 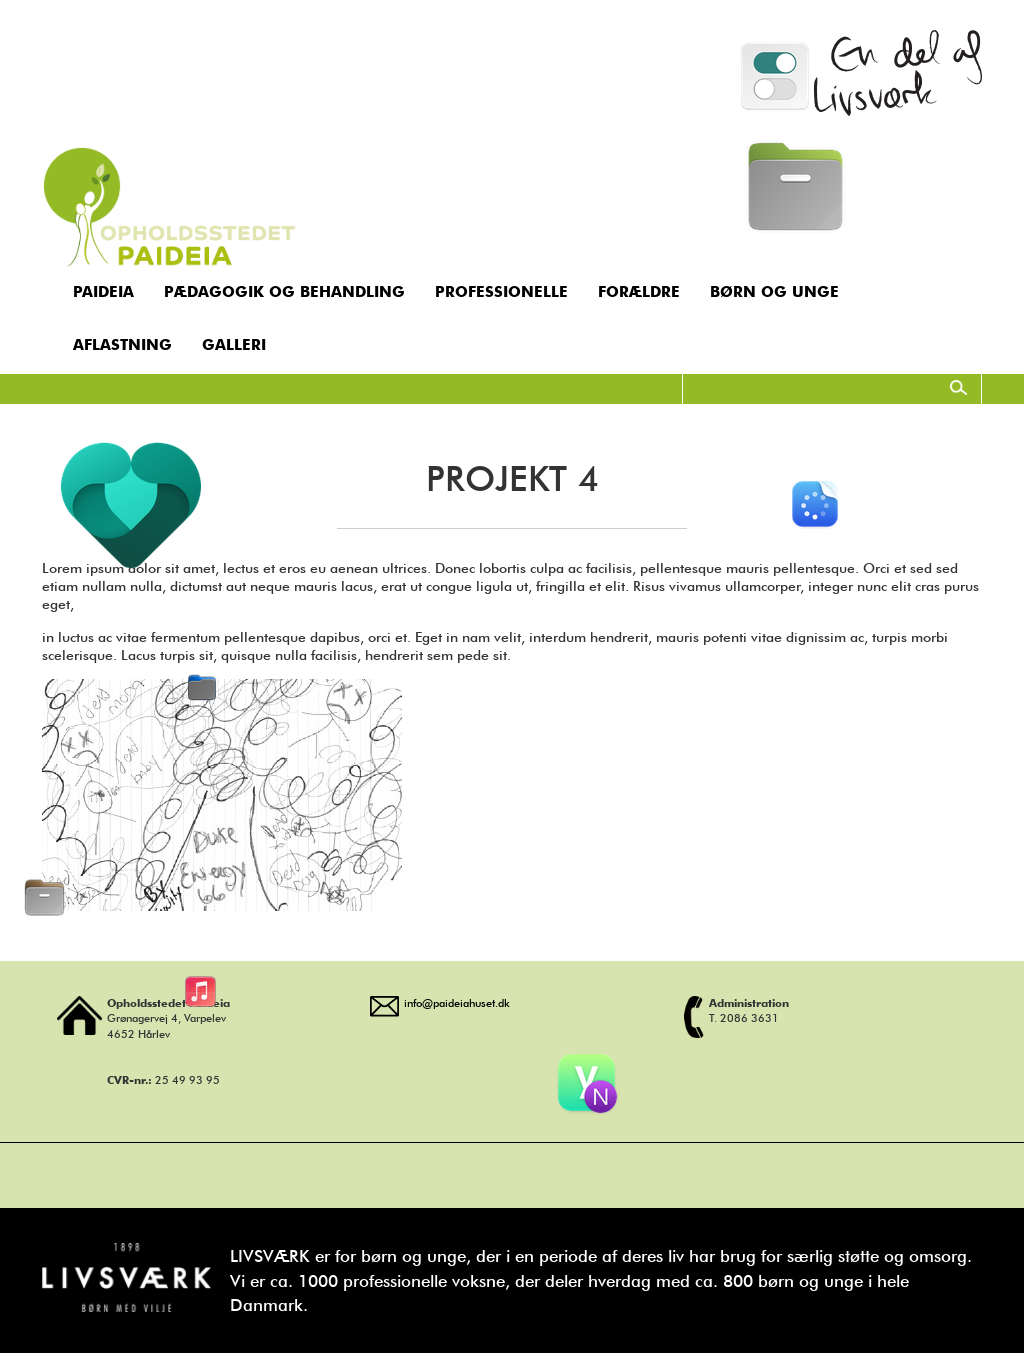 I want to click on open the file manager application, so click(x=795, y=186).